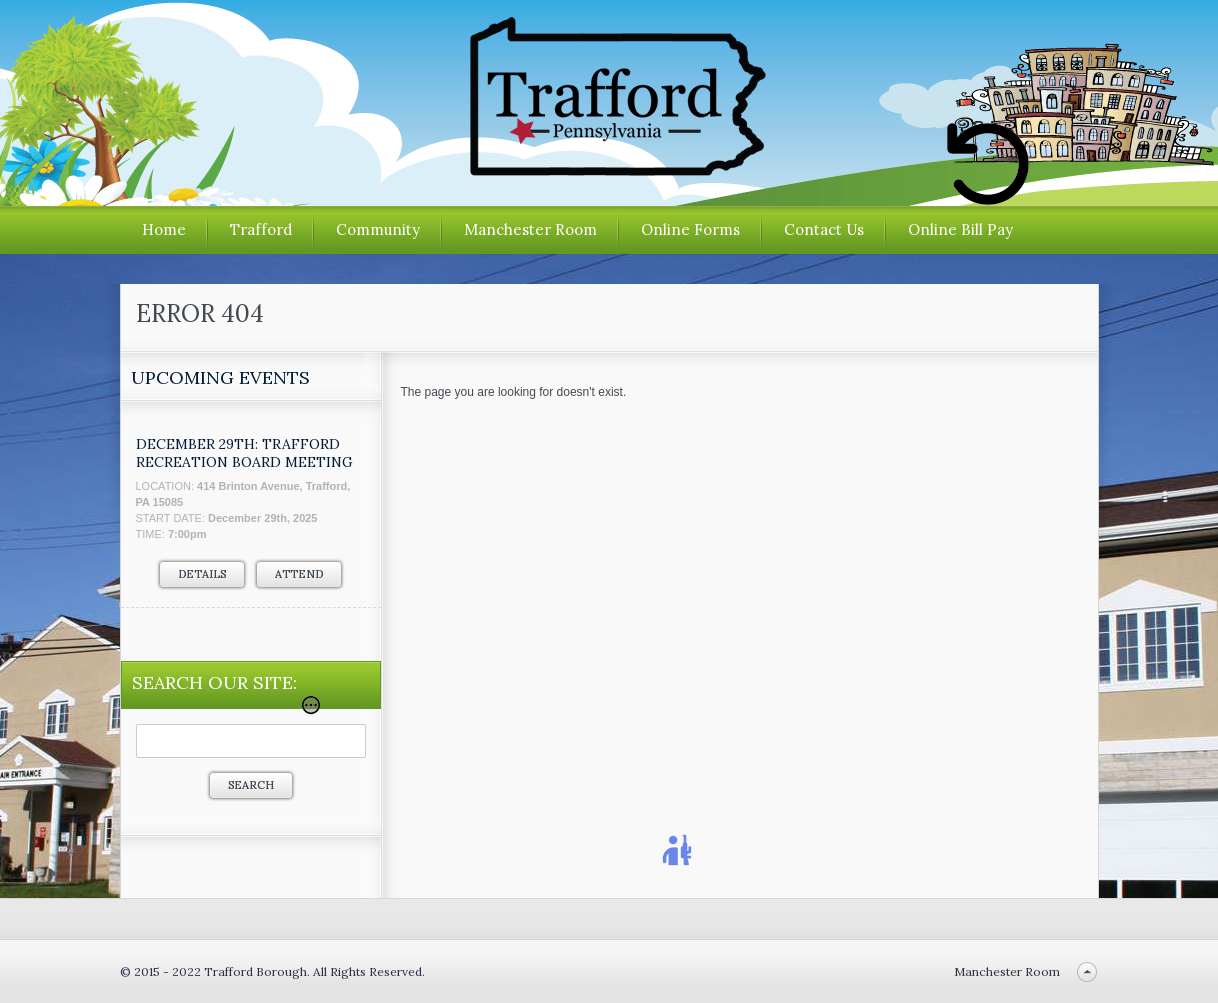 The height and width of the screenshot is (1003, 1218). Describe the element at coordinates (676, 850) in the screenshot. I see `indicates military or armed personnel` at that location.